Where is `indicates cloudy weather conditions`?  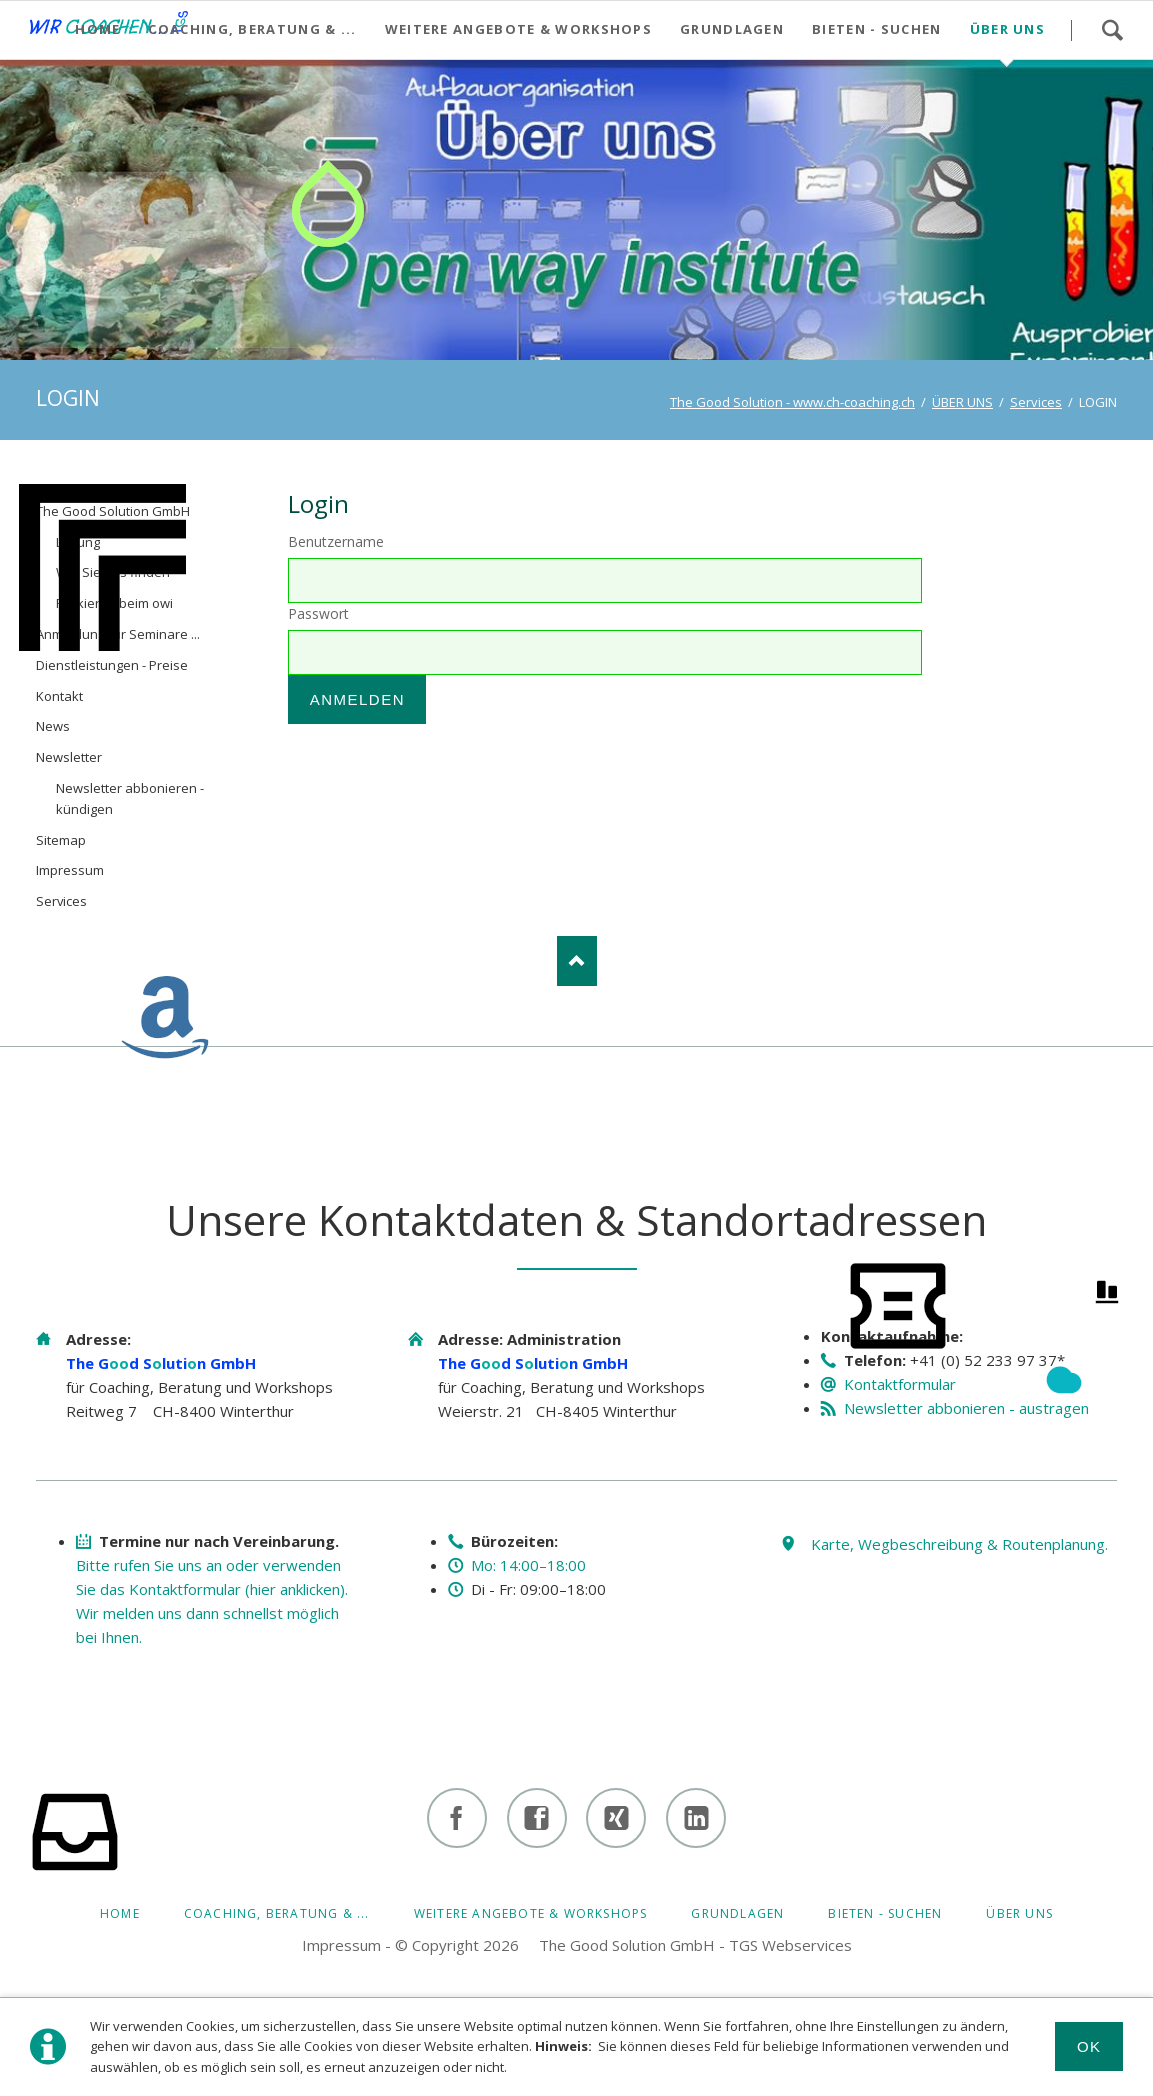 indicates cloudy weather conditions is located at coordinates (1064, 1379).